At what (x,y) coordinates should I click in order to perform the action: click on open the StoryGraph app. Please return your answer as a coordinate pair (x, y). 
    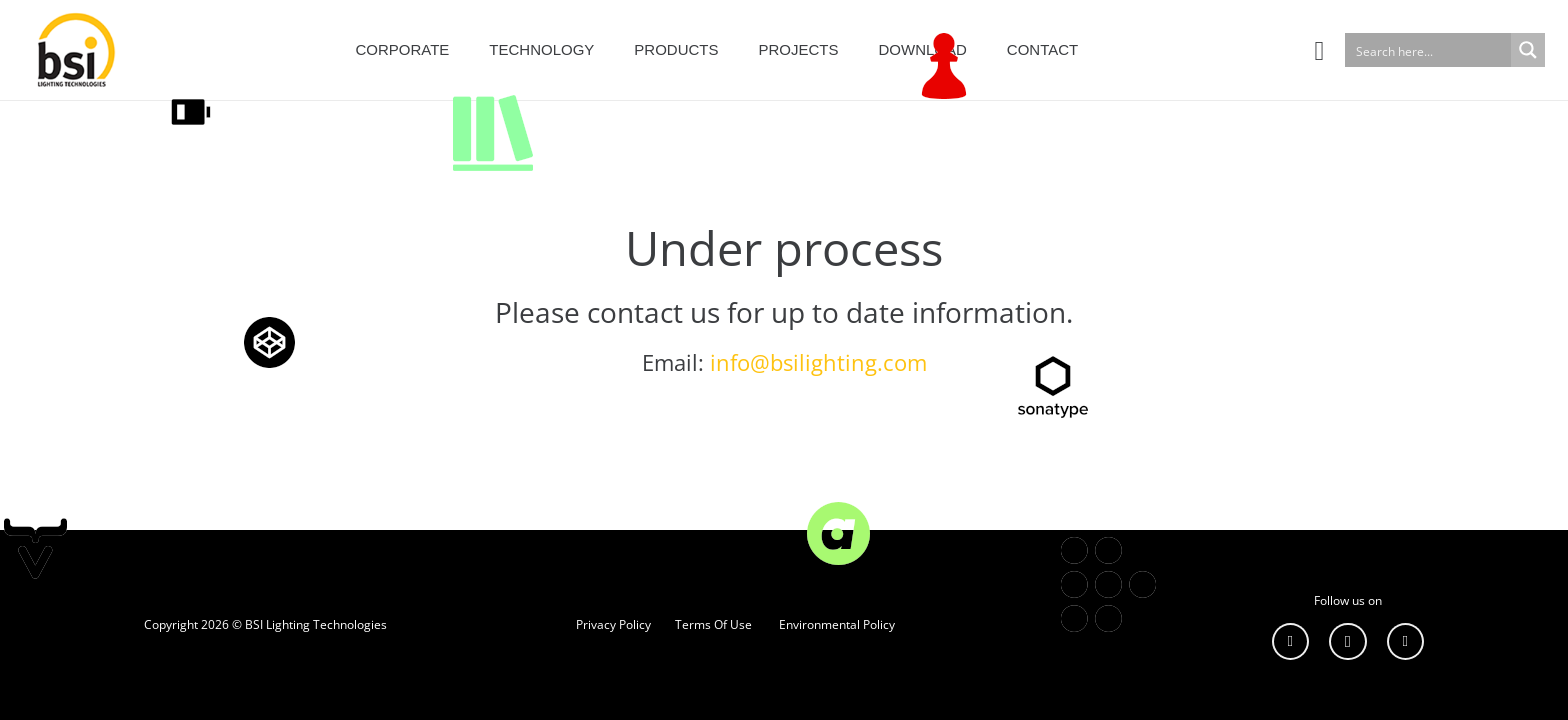
    Looking at the image, I should click on (493, 133).